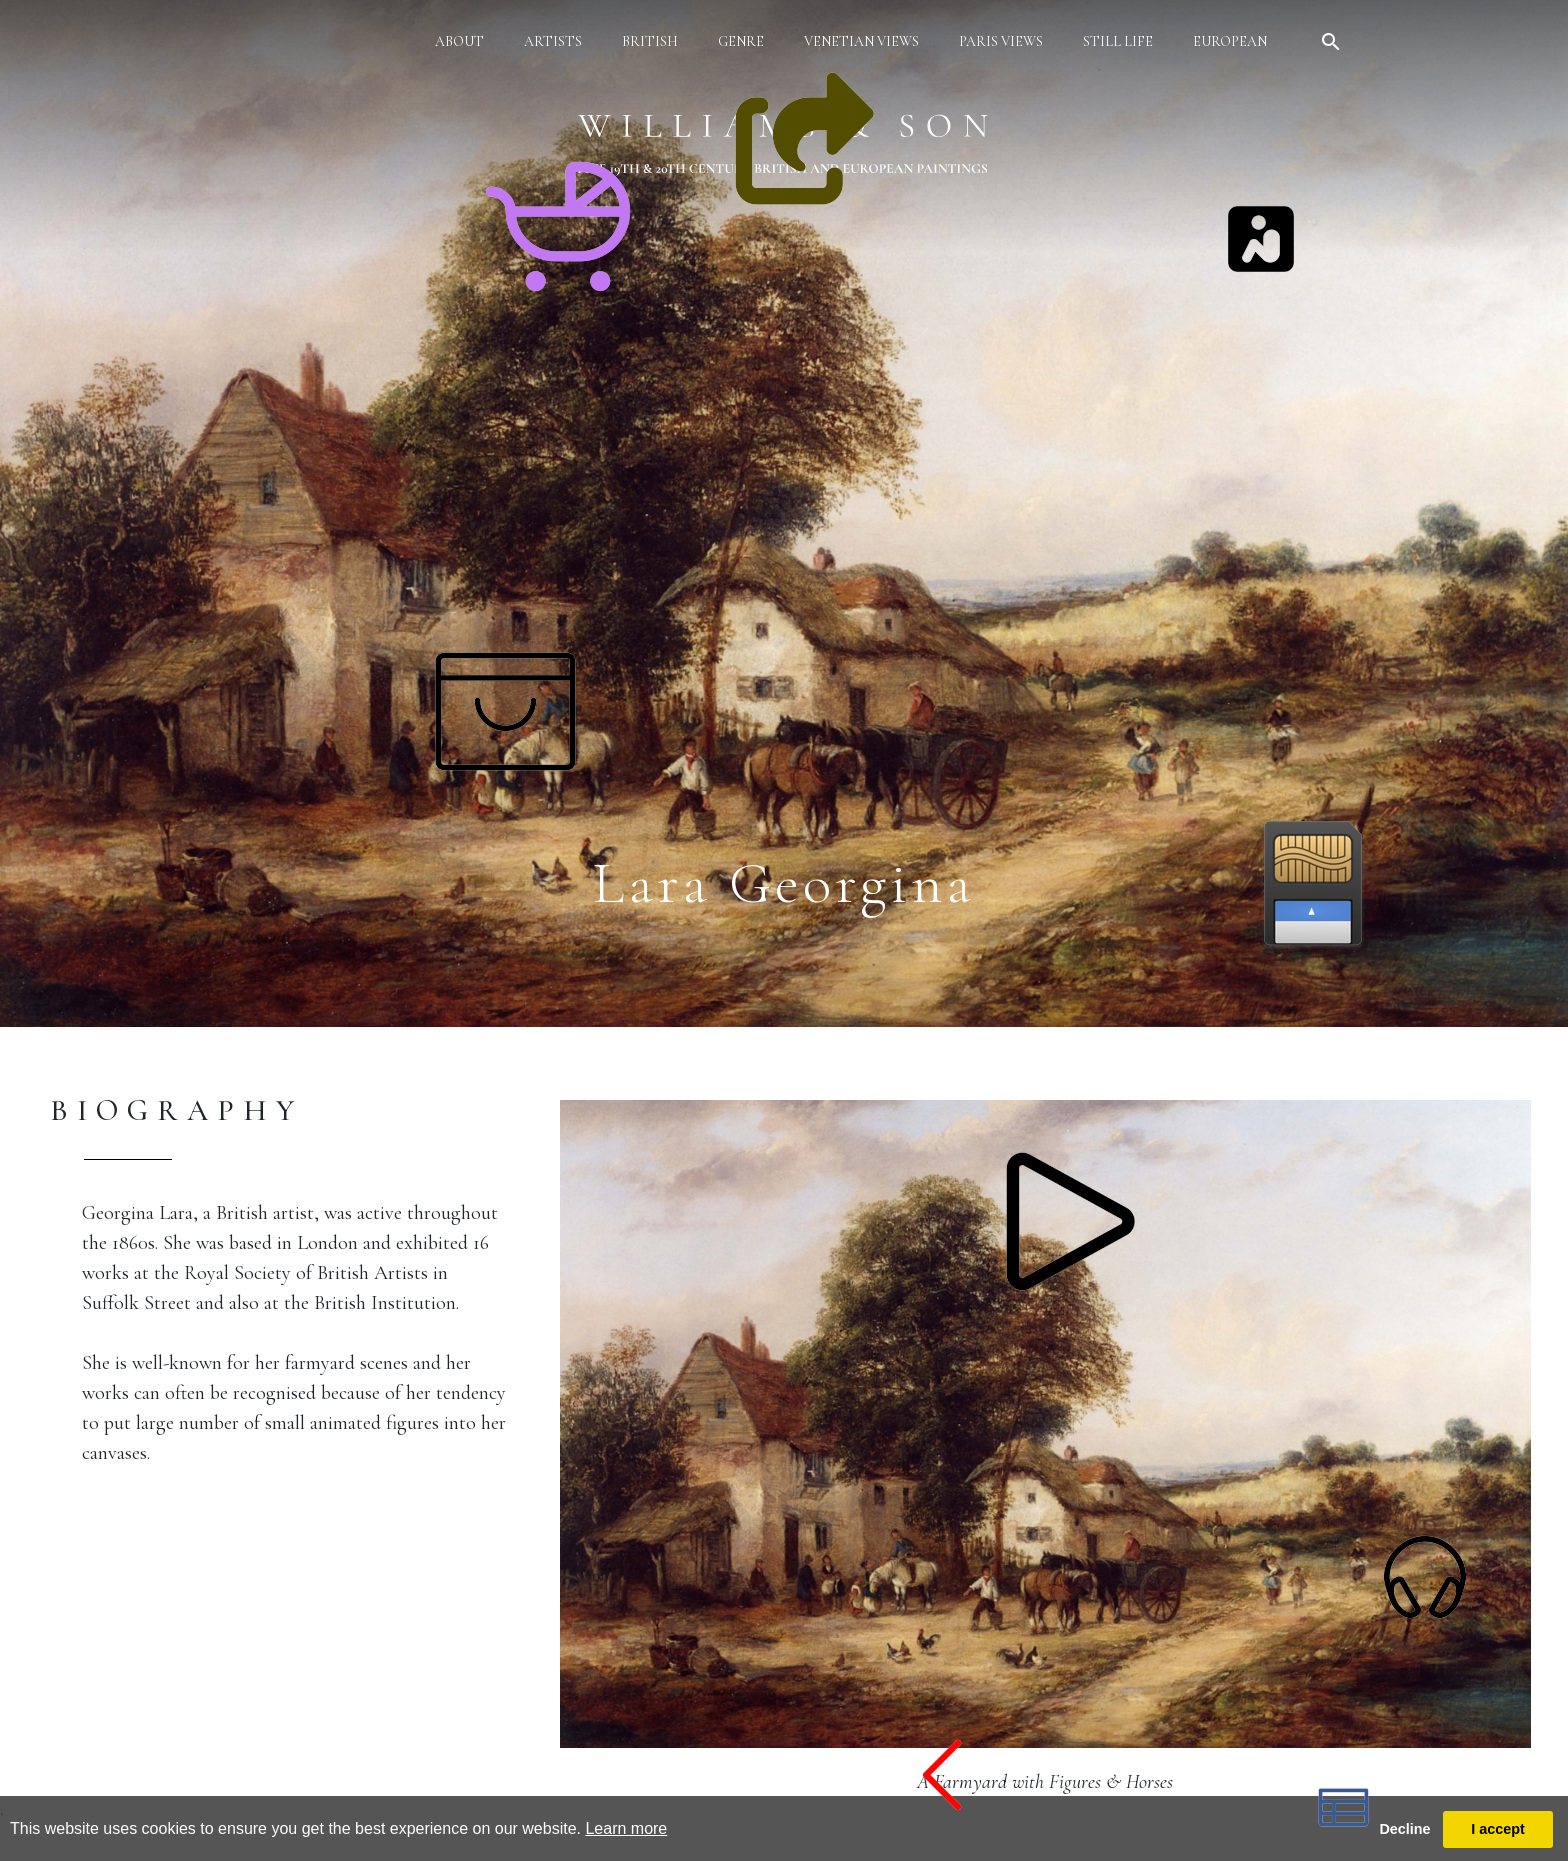 The width and height of the screenshot is (1568, 1861). I want to click on view data in table format, so click(1343, 1807).